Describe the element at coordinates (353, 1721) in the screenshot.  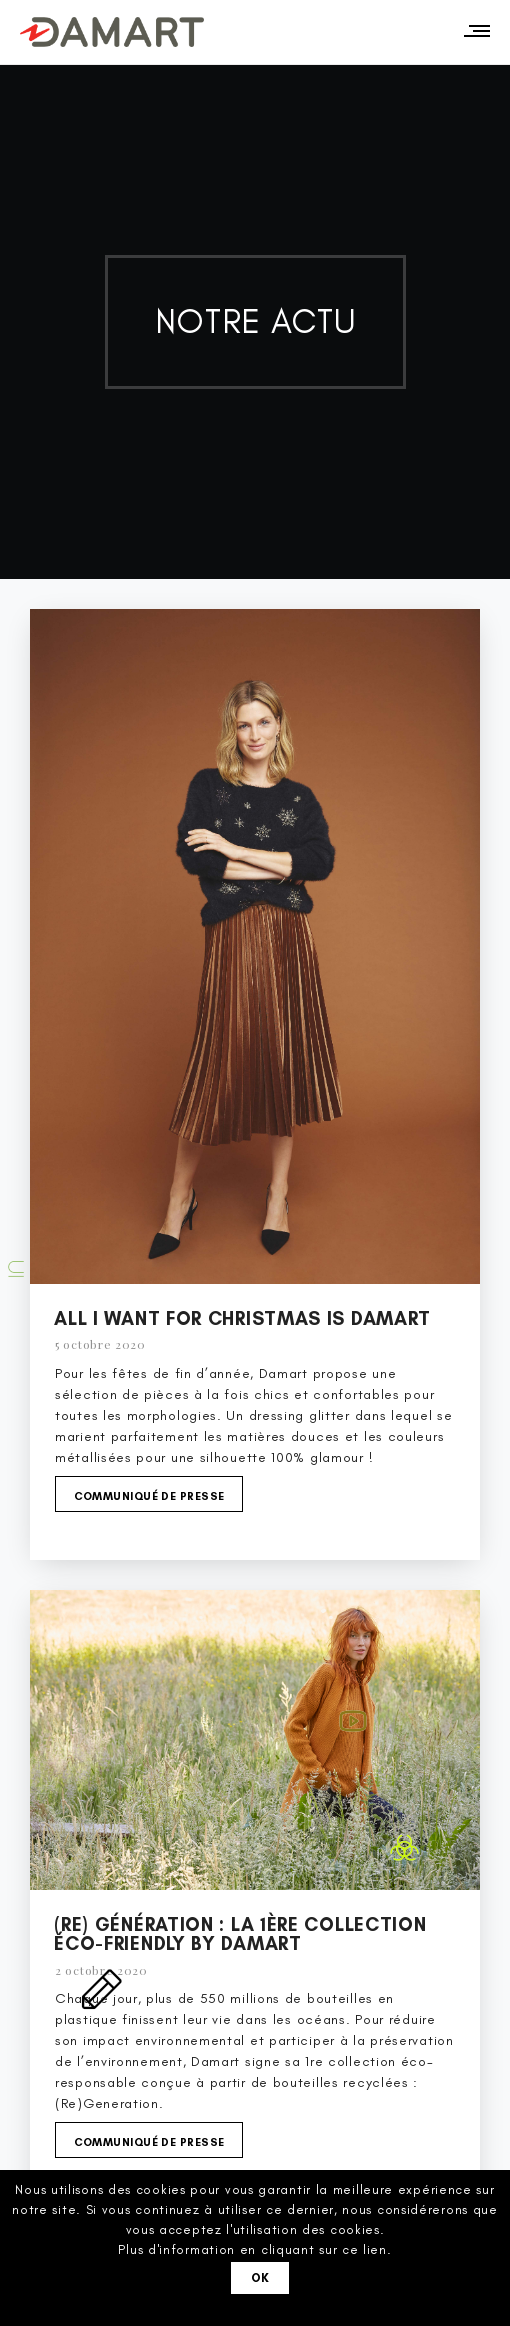
I see `open YouTube app` at that location.